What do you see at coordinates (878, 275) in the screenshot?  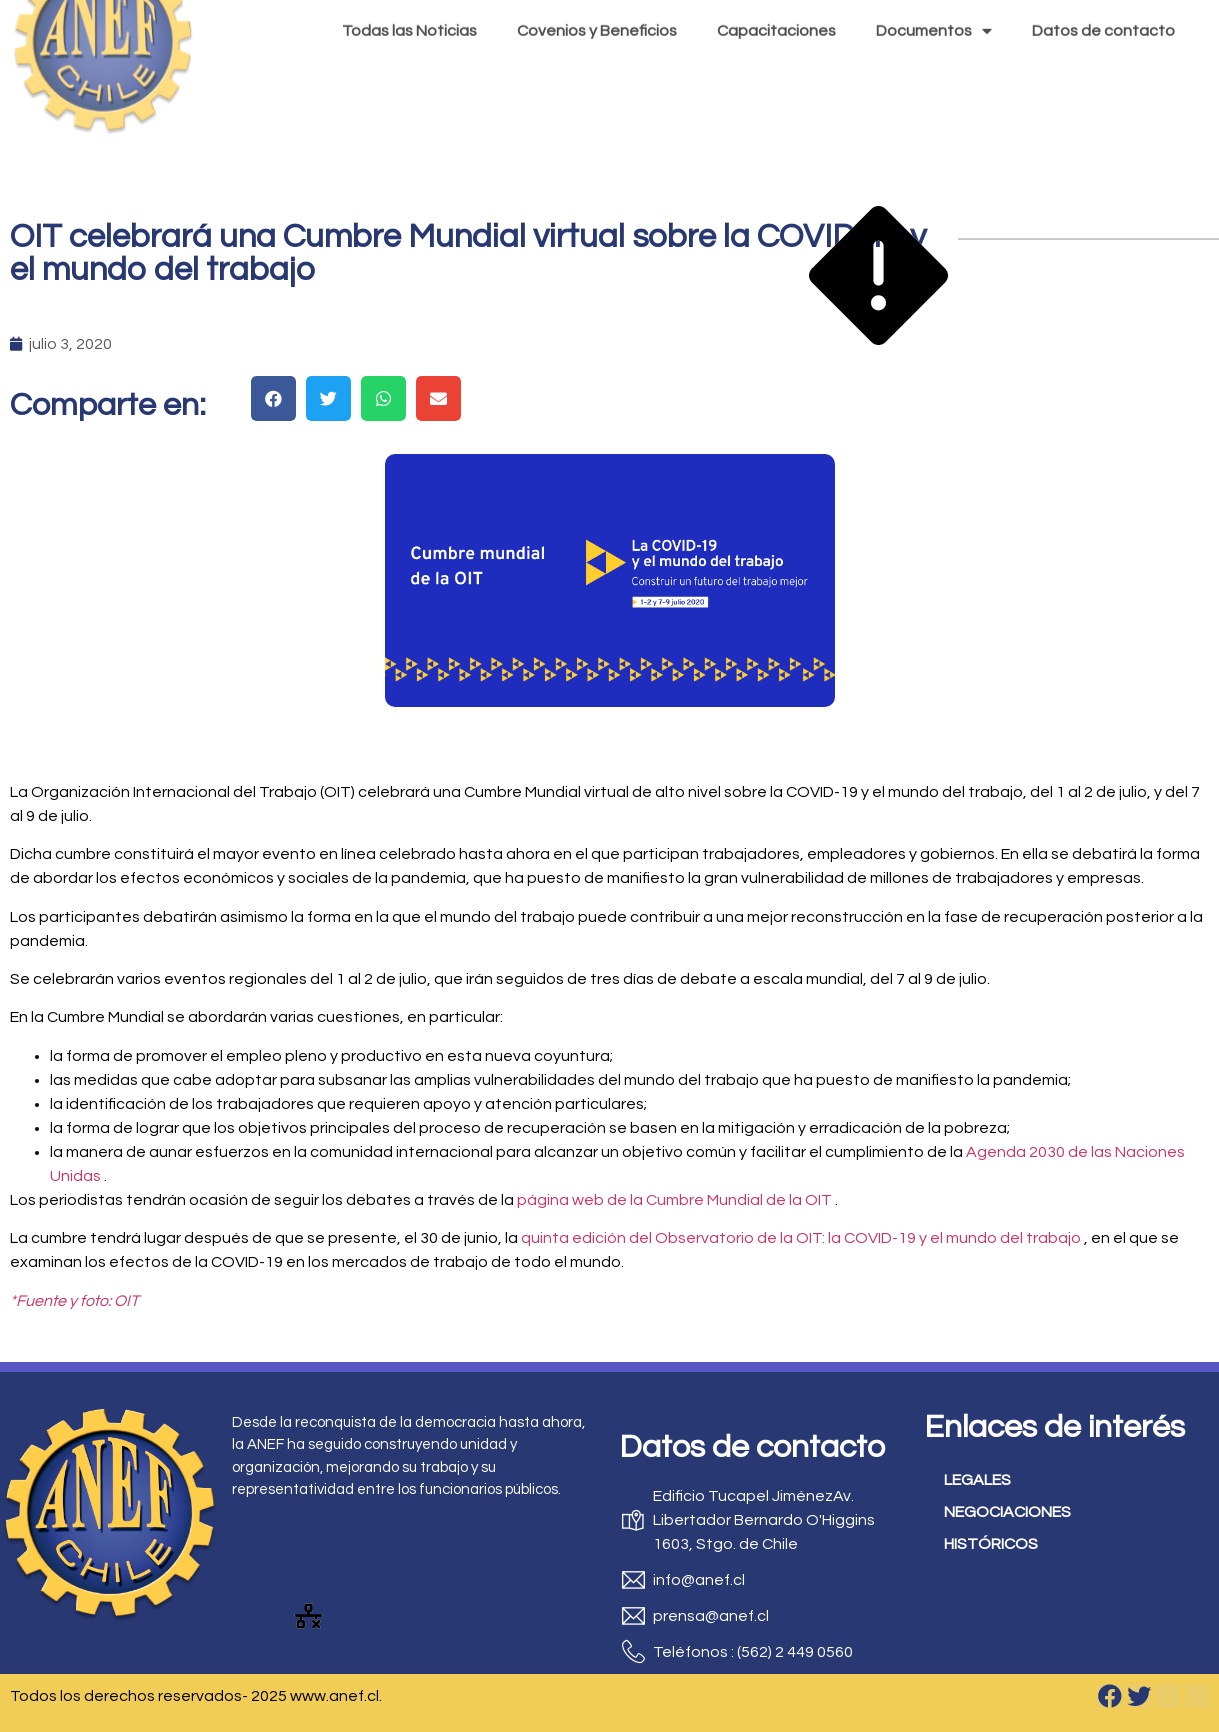 I see `indicates a warning or alert status` at bounding box center [878, 275].